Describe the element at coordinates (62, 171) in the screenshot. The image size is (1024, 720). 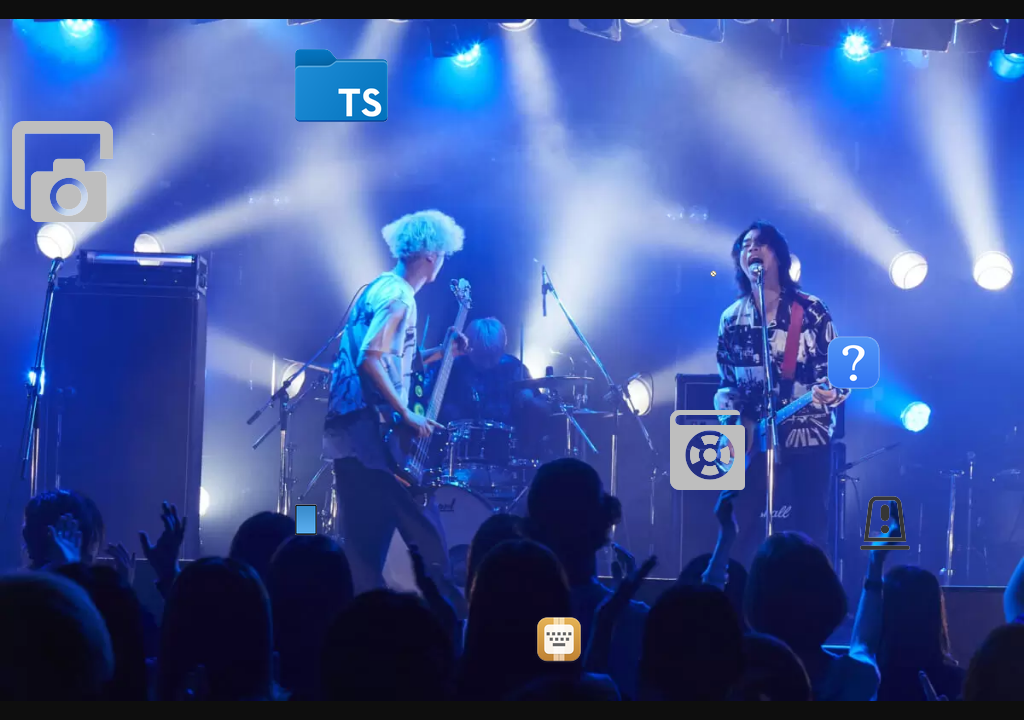
I see `take a screenshot` at that location.